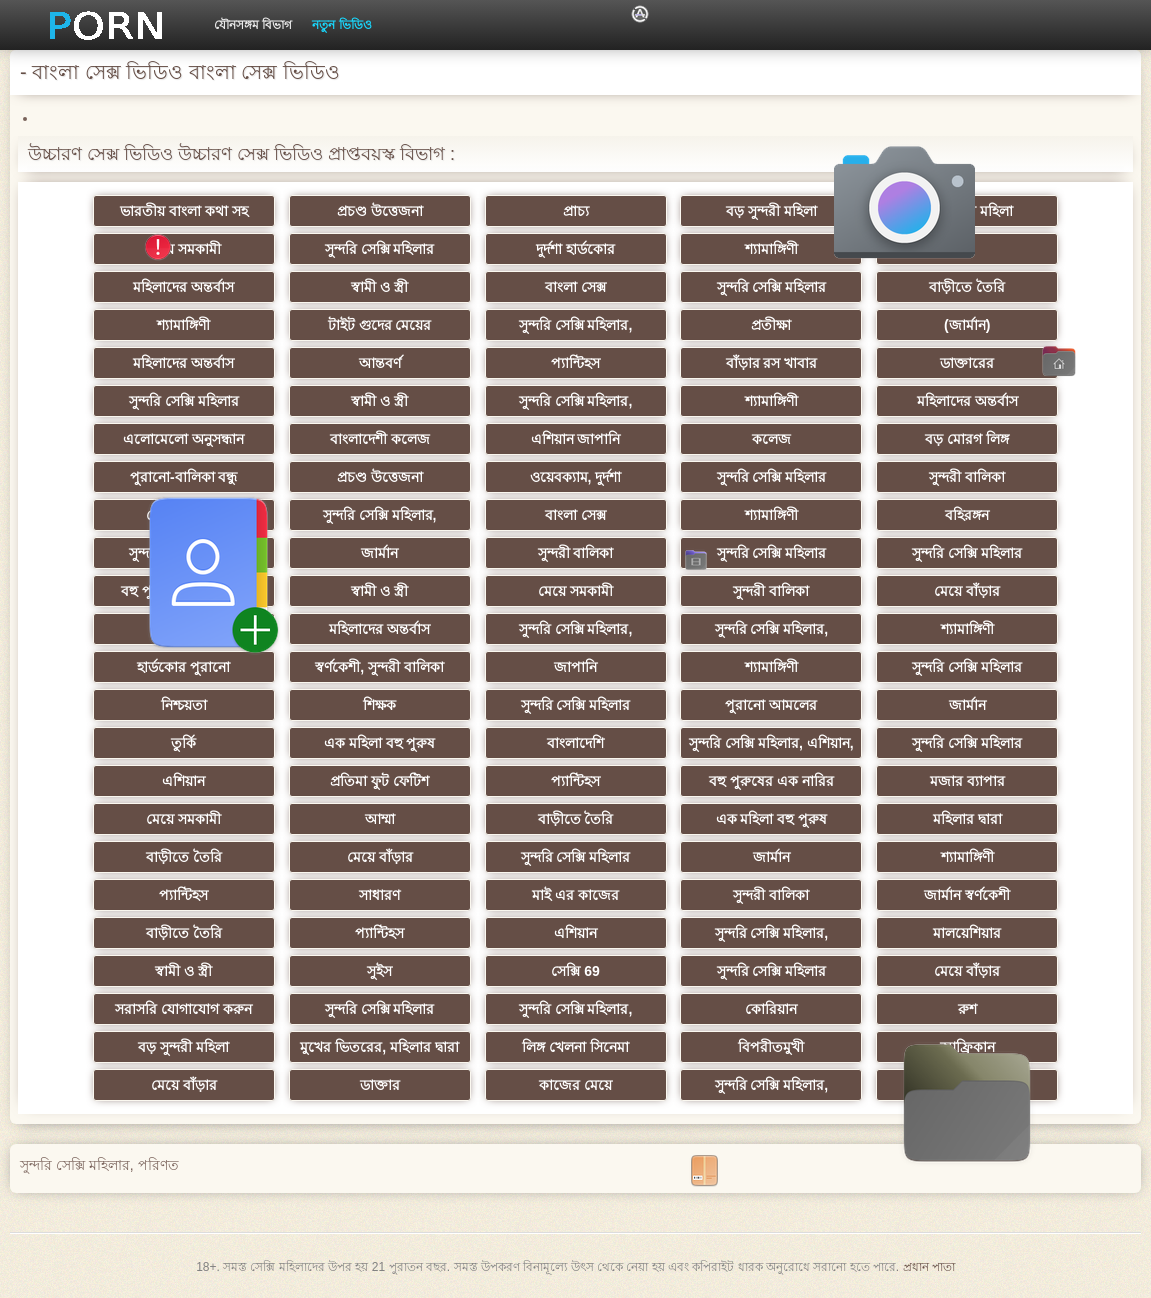 This screenshot has height=1298, width=1151. What do you see at coordinates (208, 572) in the screenshot?
I see `add a new contact` at bounding box center [208, 572].